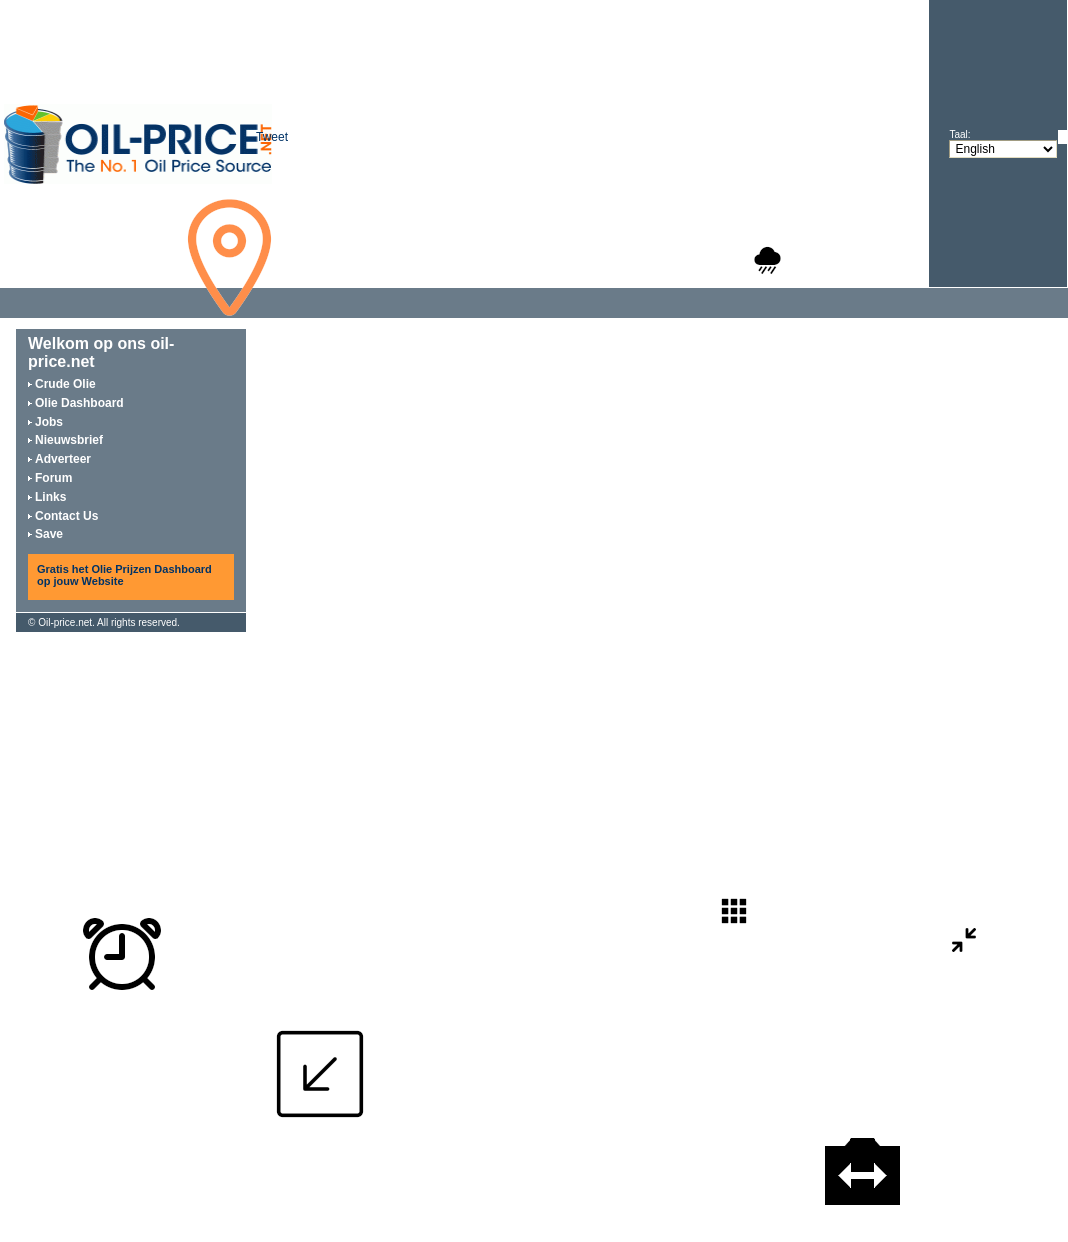 Image resolution: width=1068 pixels, height=1242 pixels. Describe the element at coordinates (964, 940) in the screenshot. I see `collapse or minimize content` at that location.